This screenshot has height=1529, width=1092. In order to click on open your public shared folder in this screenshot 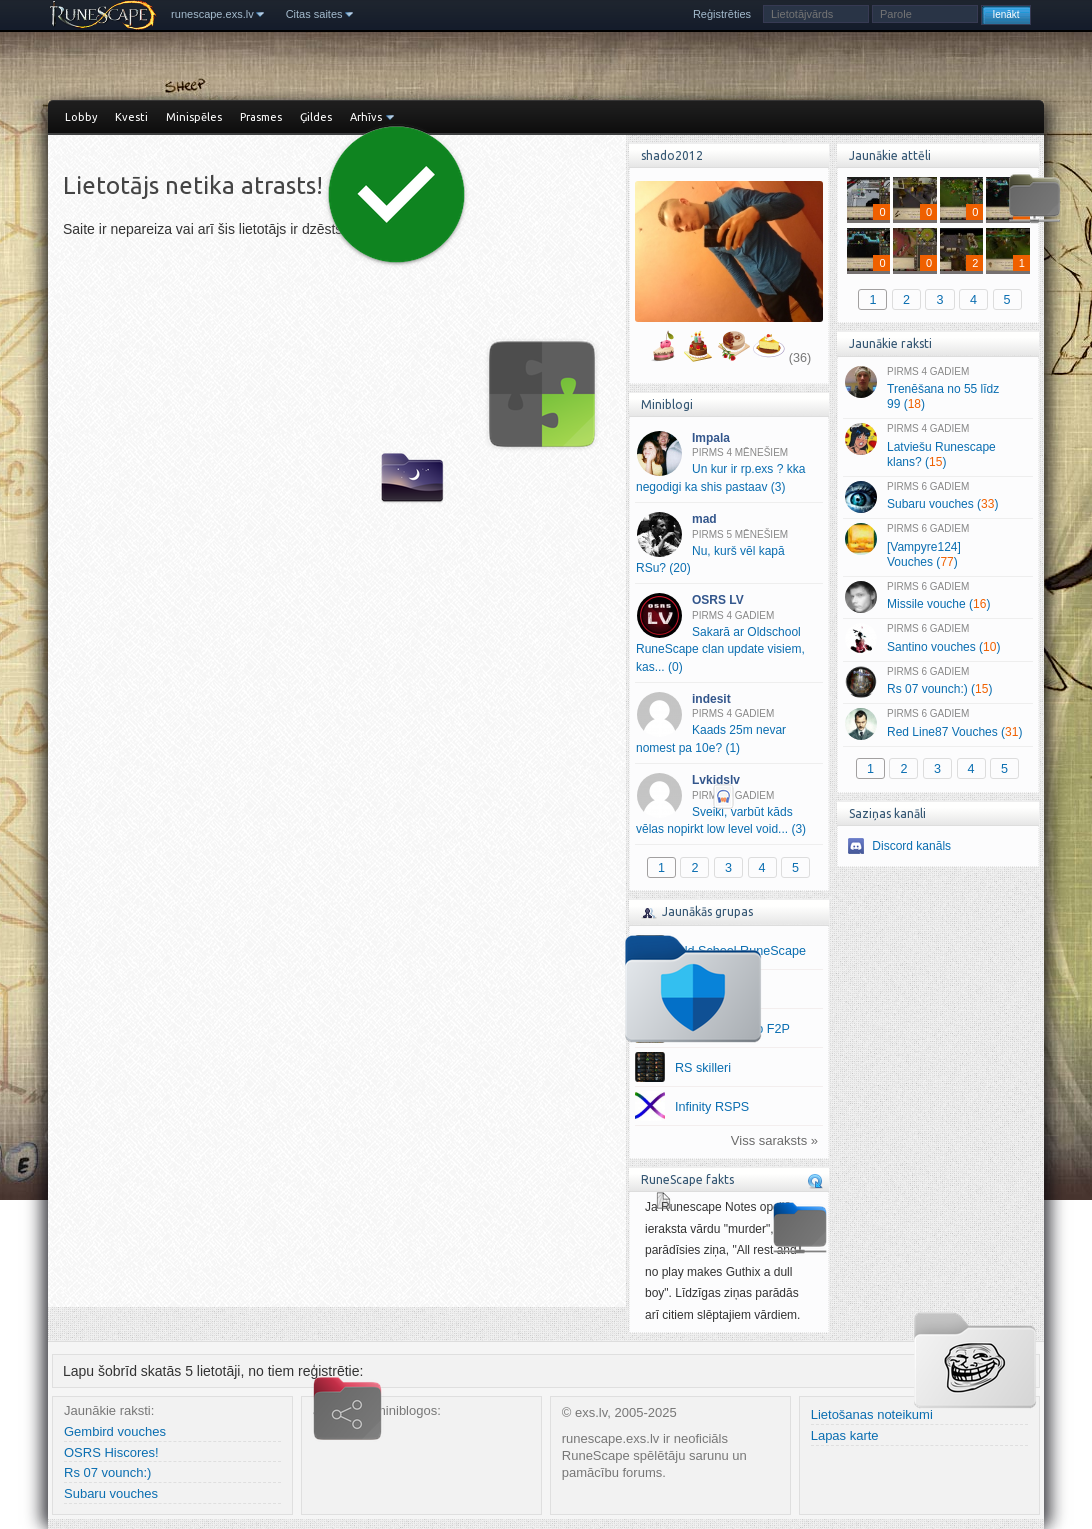, I will do `click(347, 1408)`.